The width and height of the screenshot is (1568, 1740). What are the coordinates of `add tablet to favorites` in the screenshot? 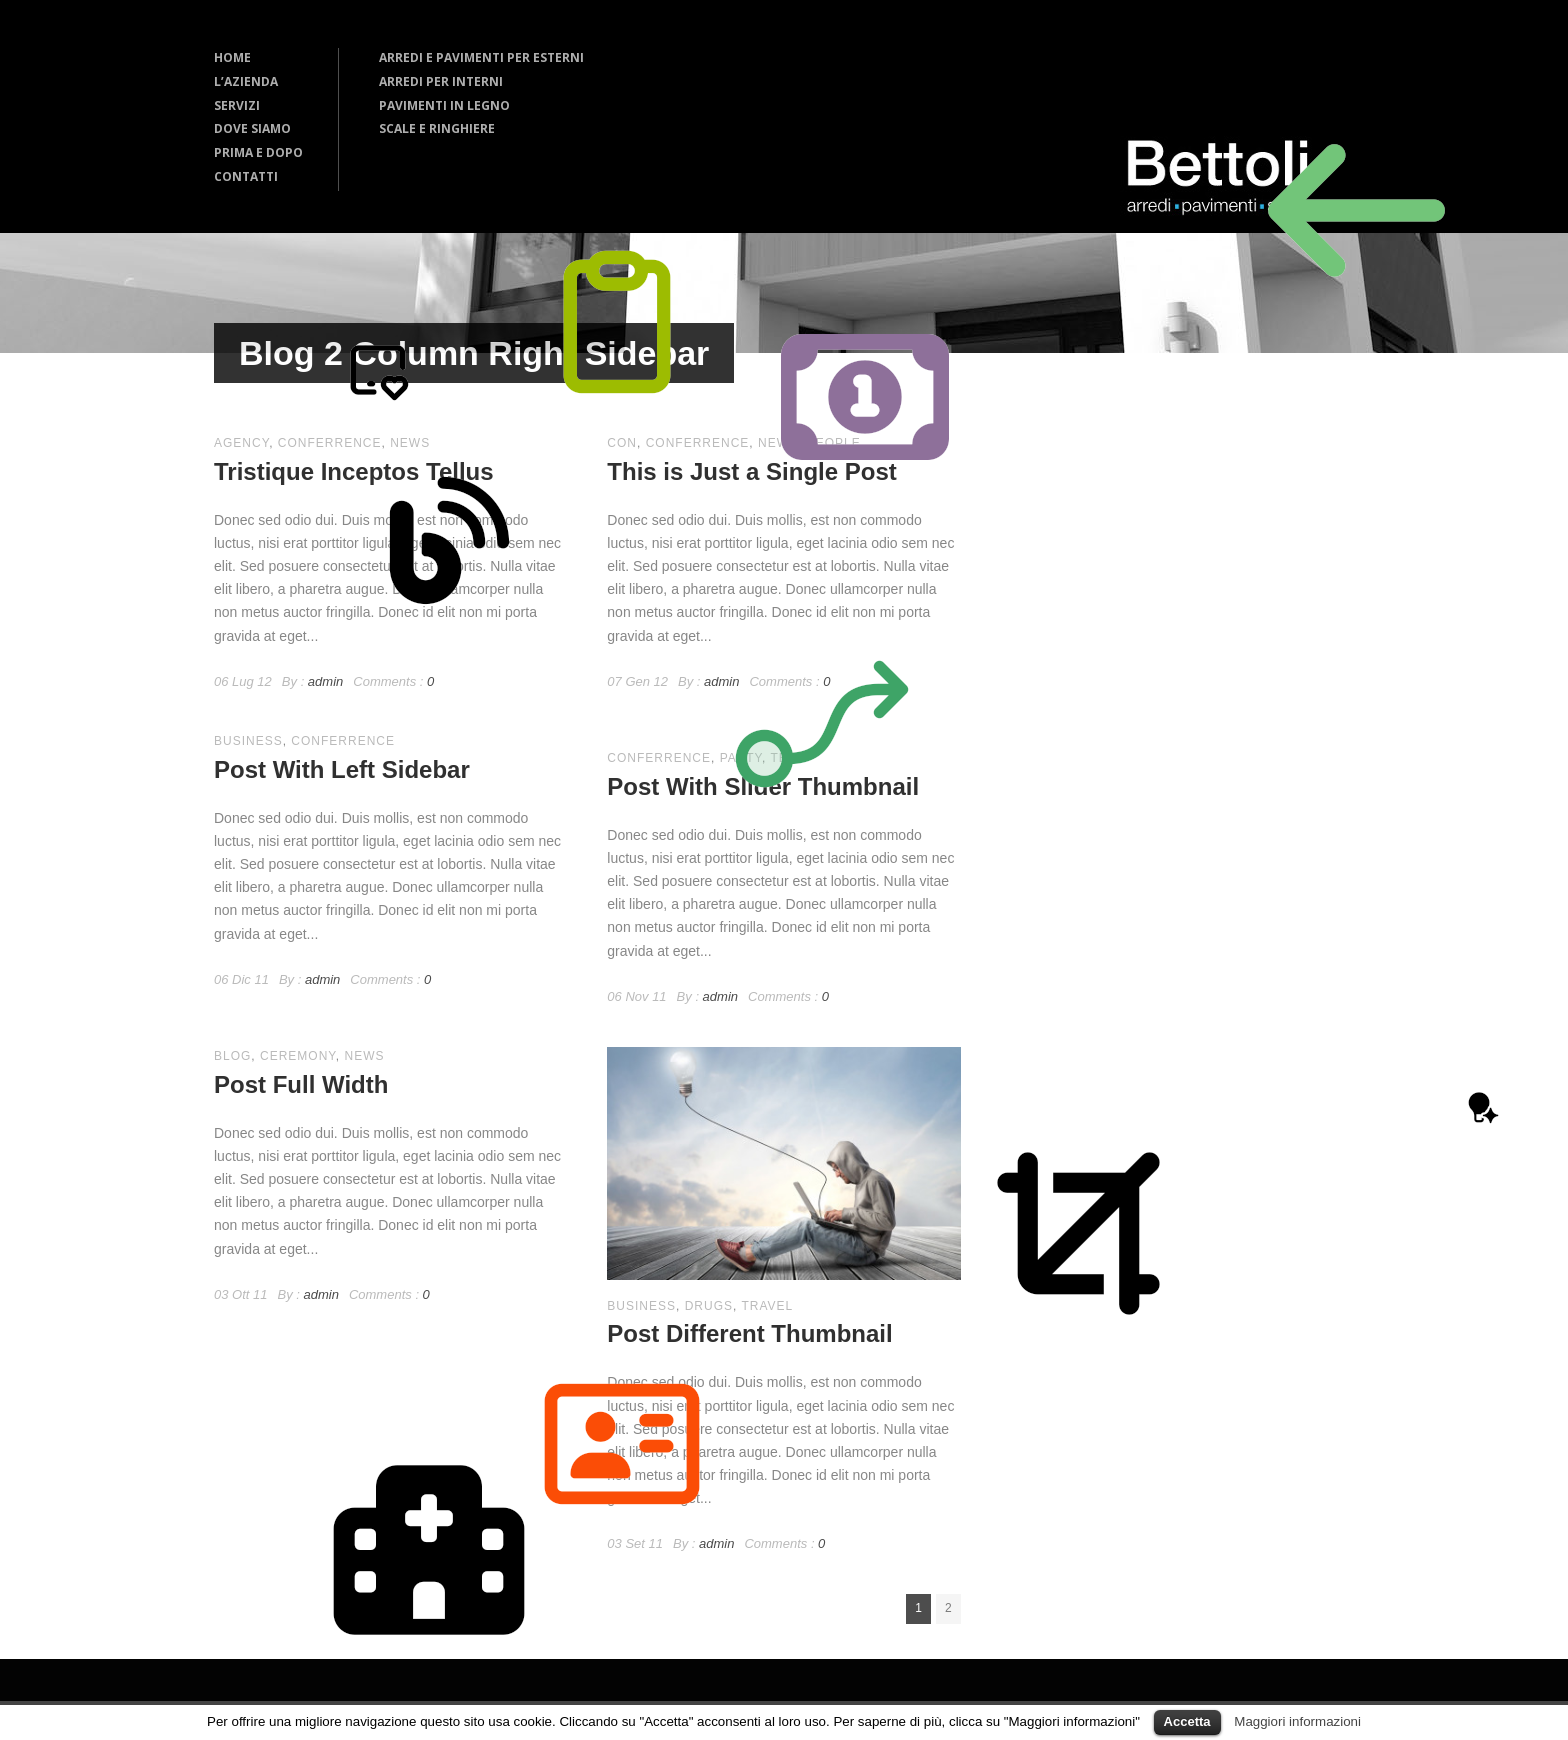 It's located at (378, 370).